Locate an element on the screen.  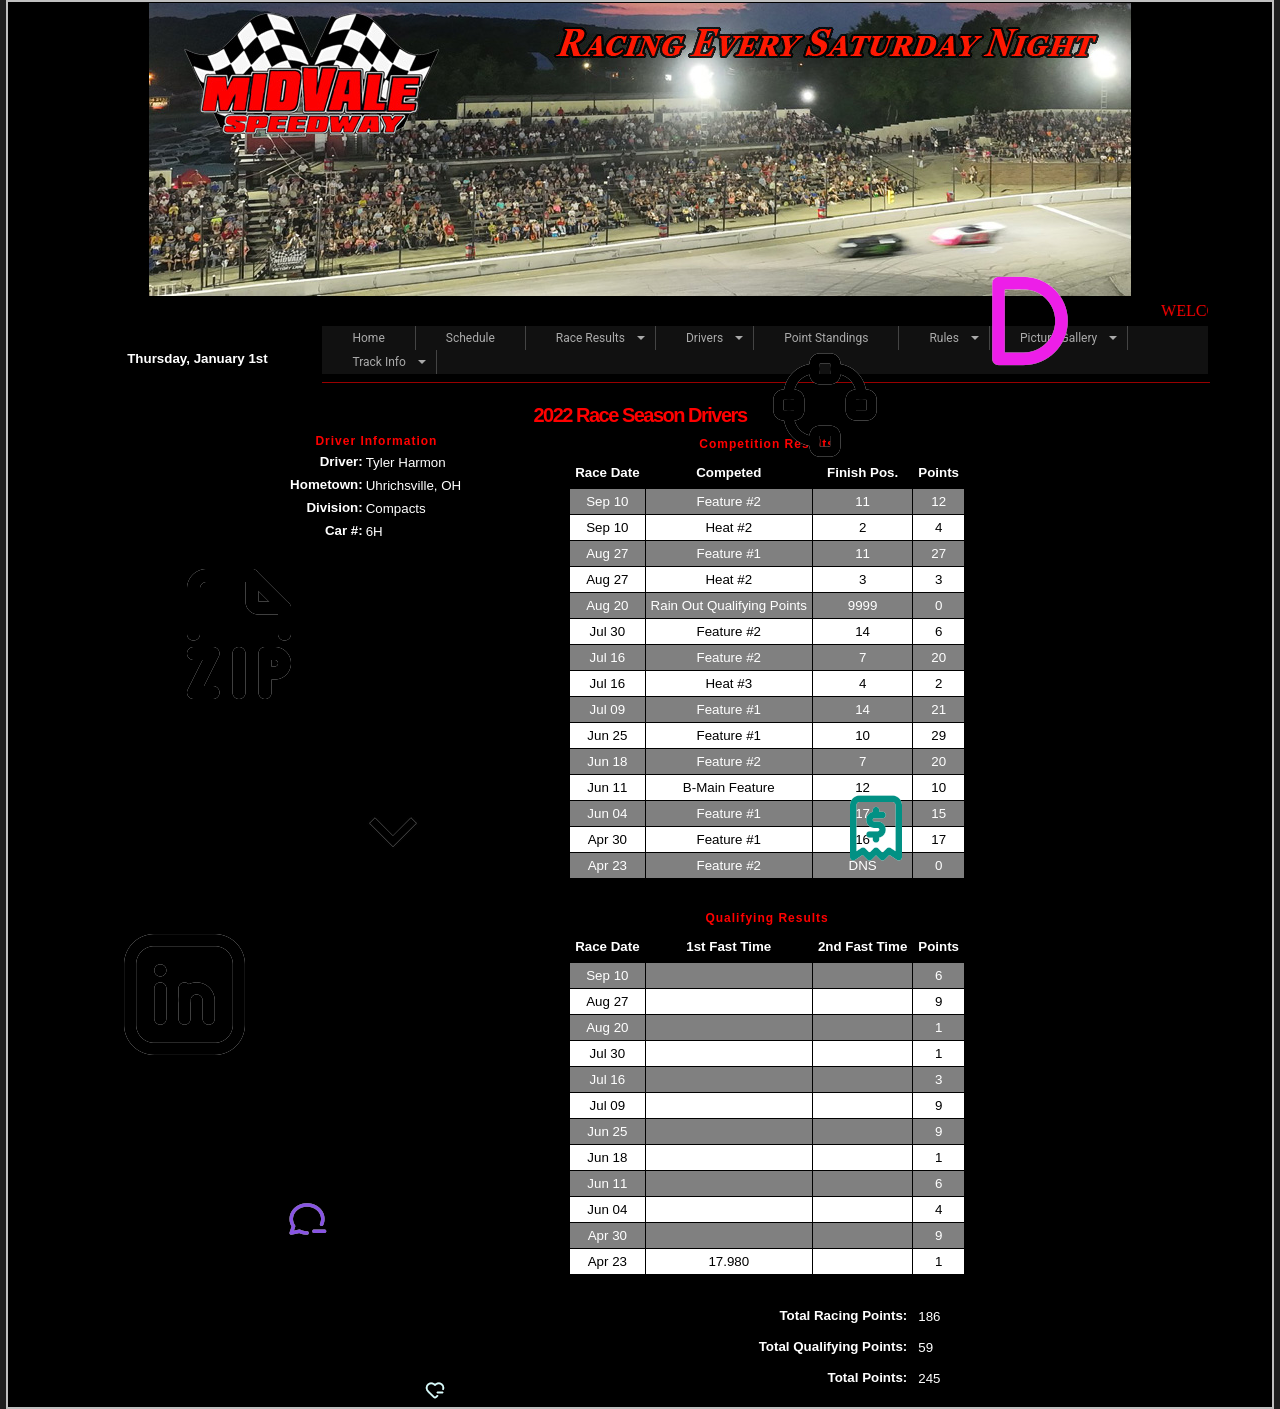
represents the letter D in text or keyboard input is located at coordinates (1030, 321).